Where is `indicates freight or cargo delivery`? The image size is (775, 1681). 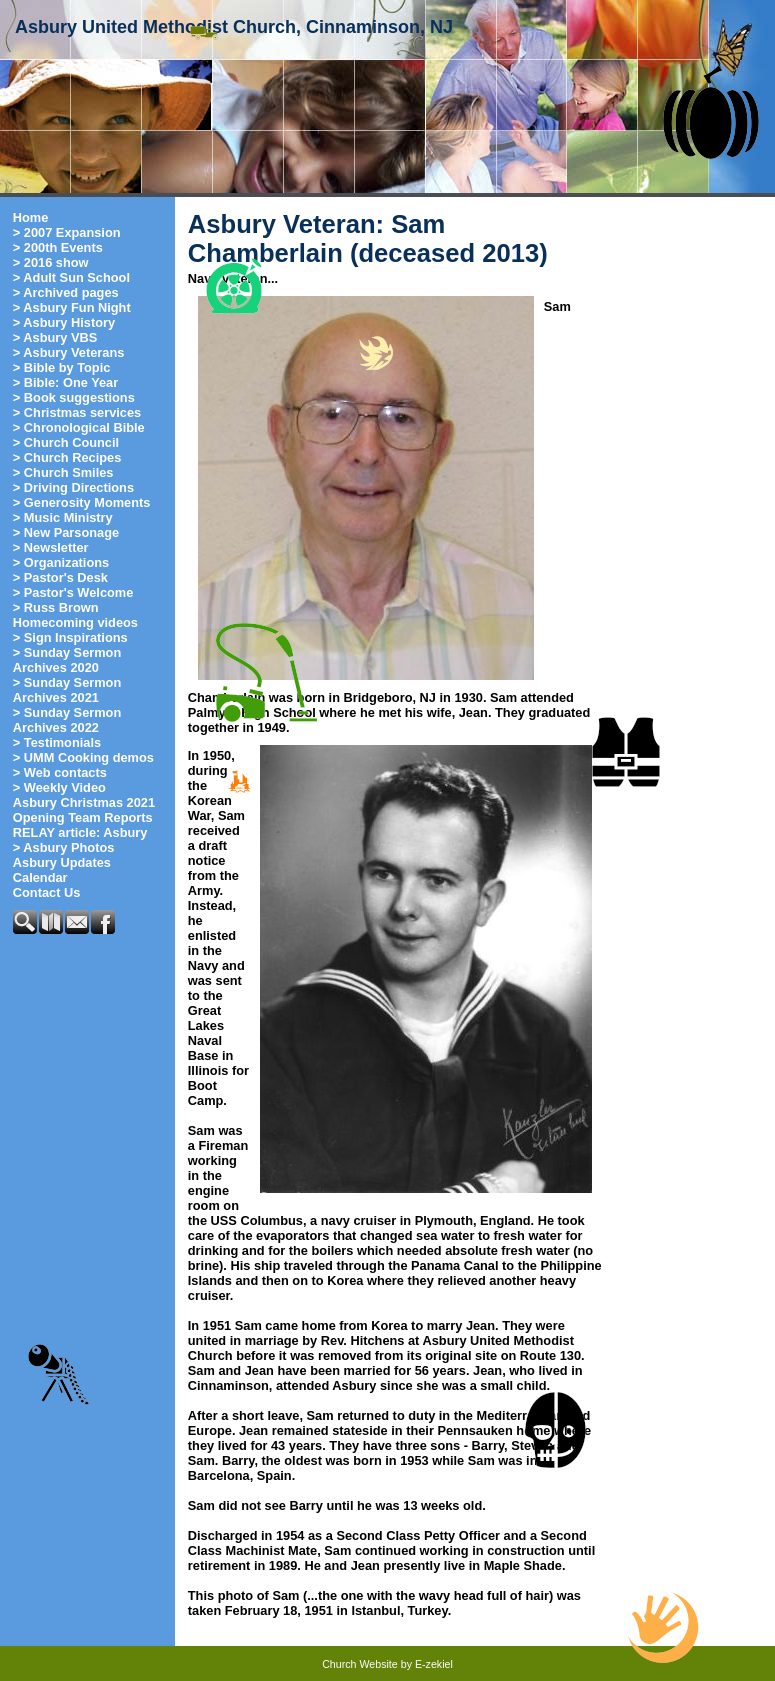
indicates freight or cargo delivery is located at coordinates (204, 33).